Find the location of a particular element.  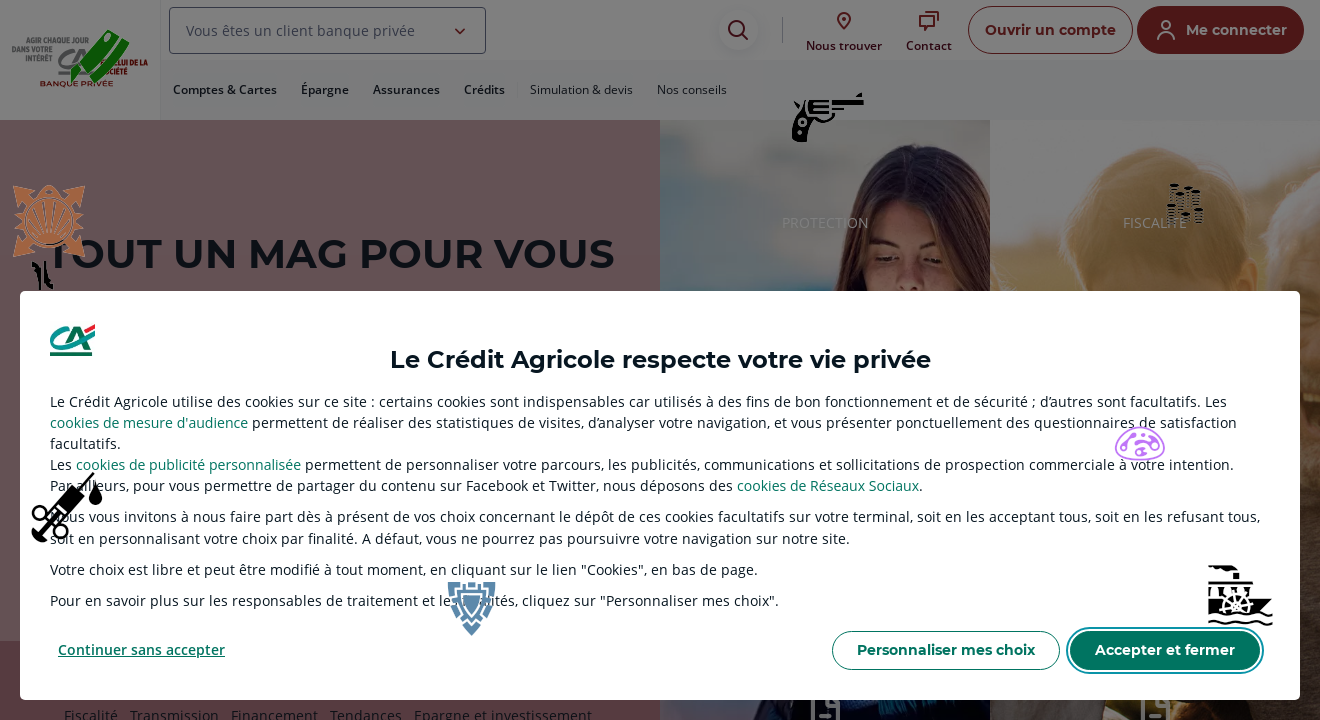

indicates protected or secured content is located at coordinates (471, 608).